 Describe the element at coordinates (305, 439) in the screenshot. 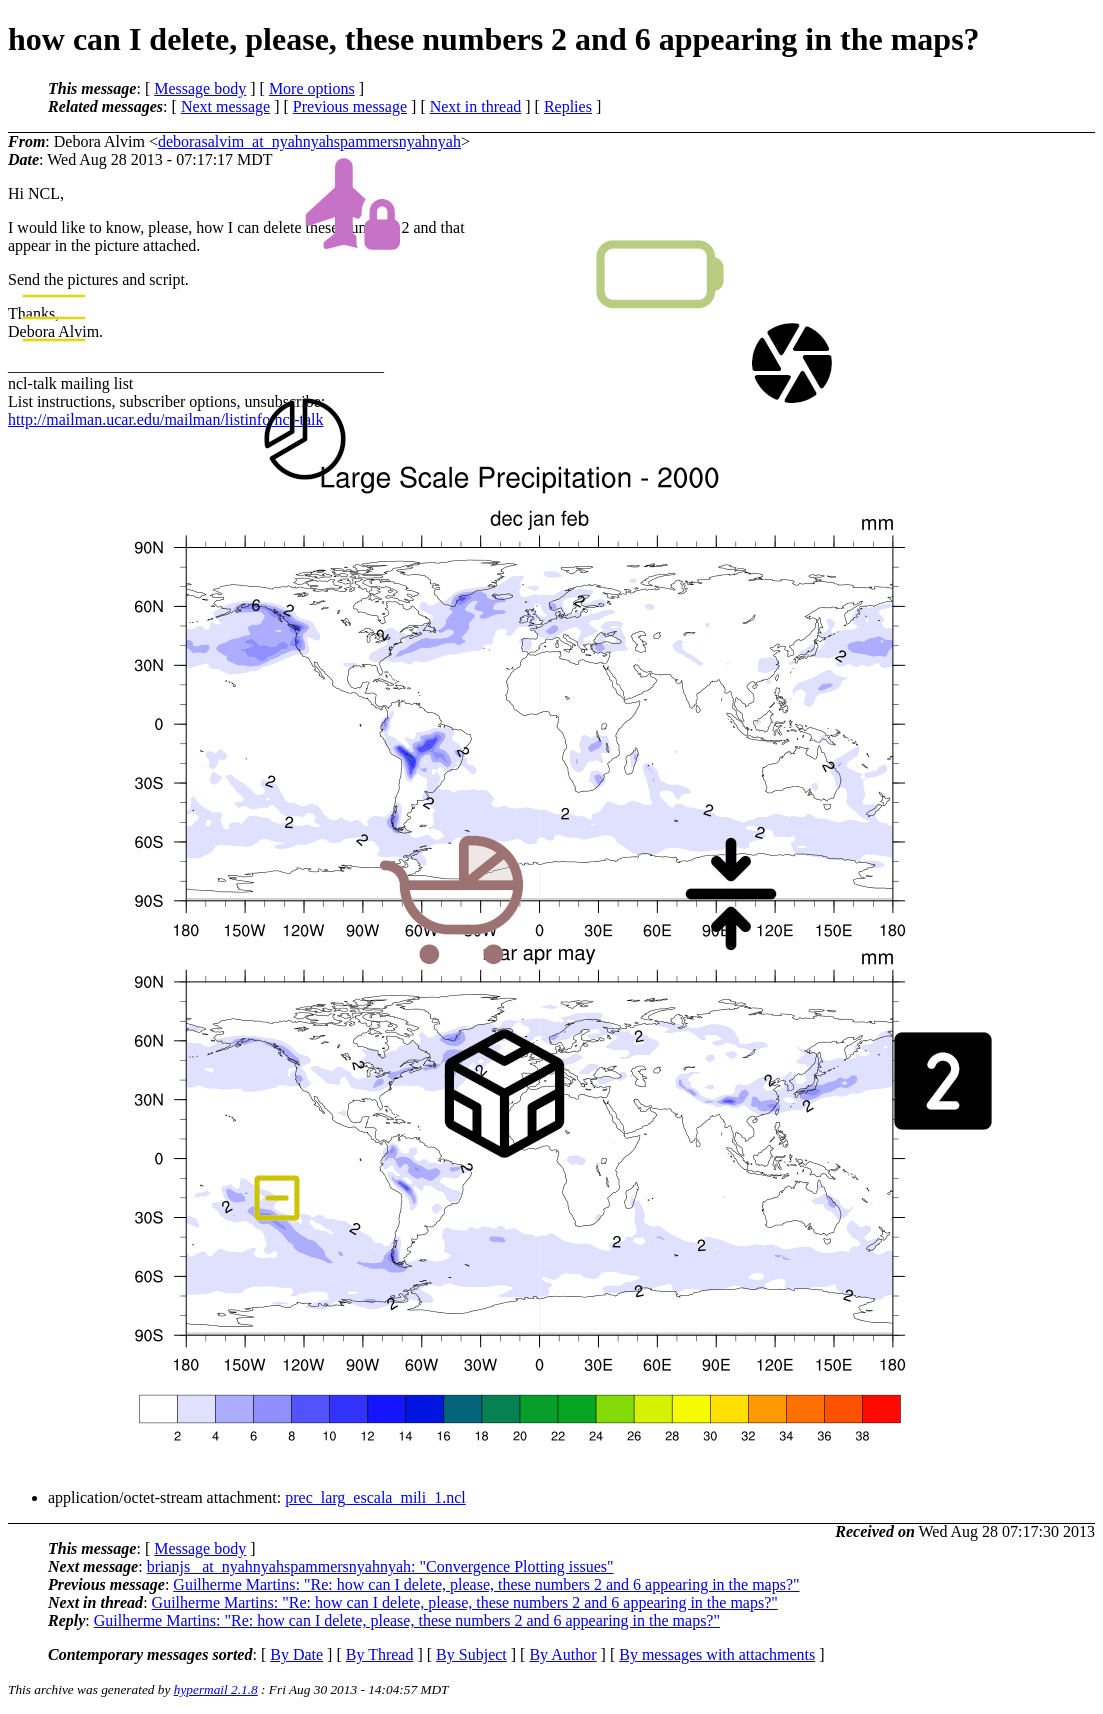

I see `view analytics or statistics breakdown` at that location.